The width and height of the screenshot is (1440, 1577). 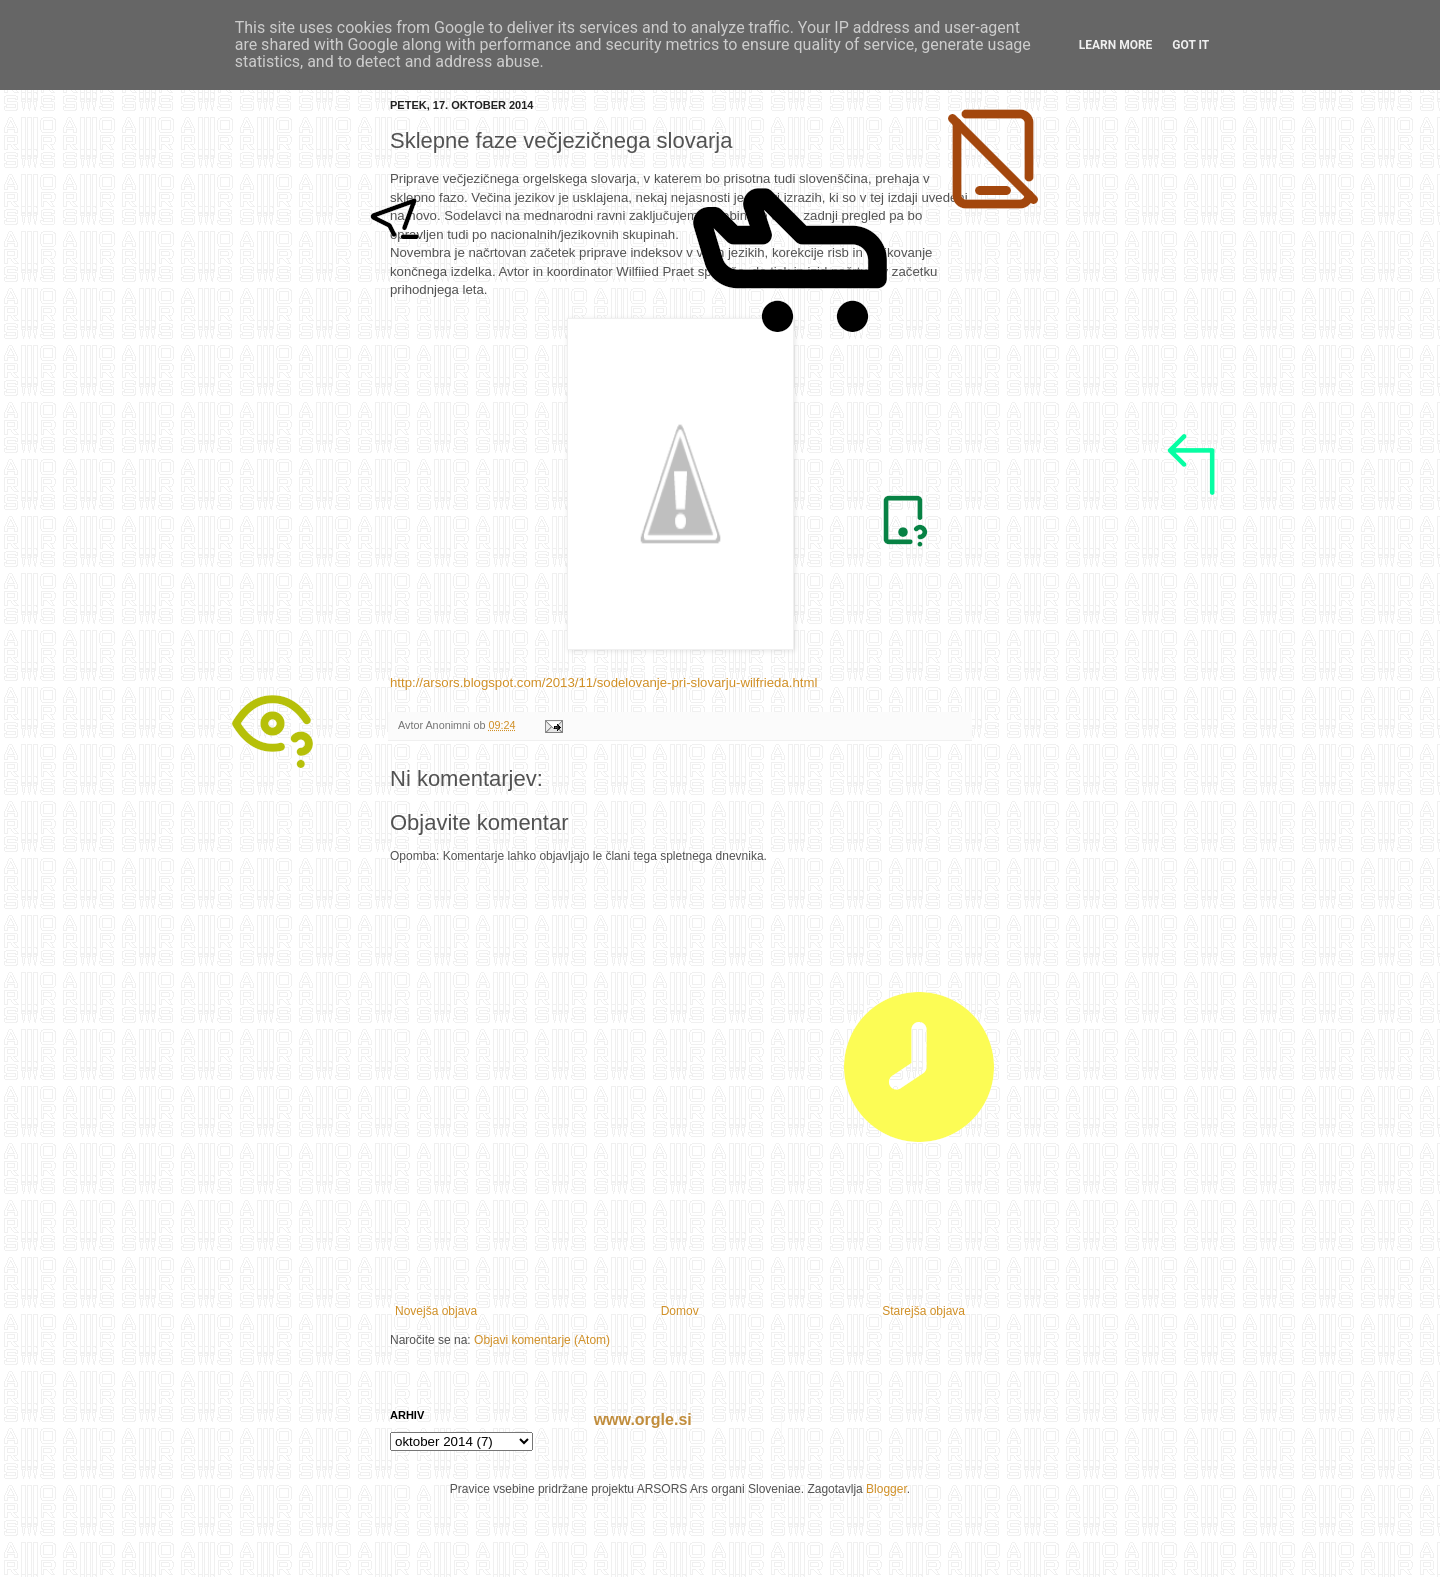 I want to click on remove a saved location, so click(x=394, y=221).